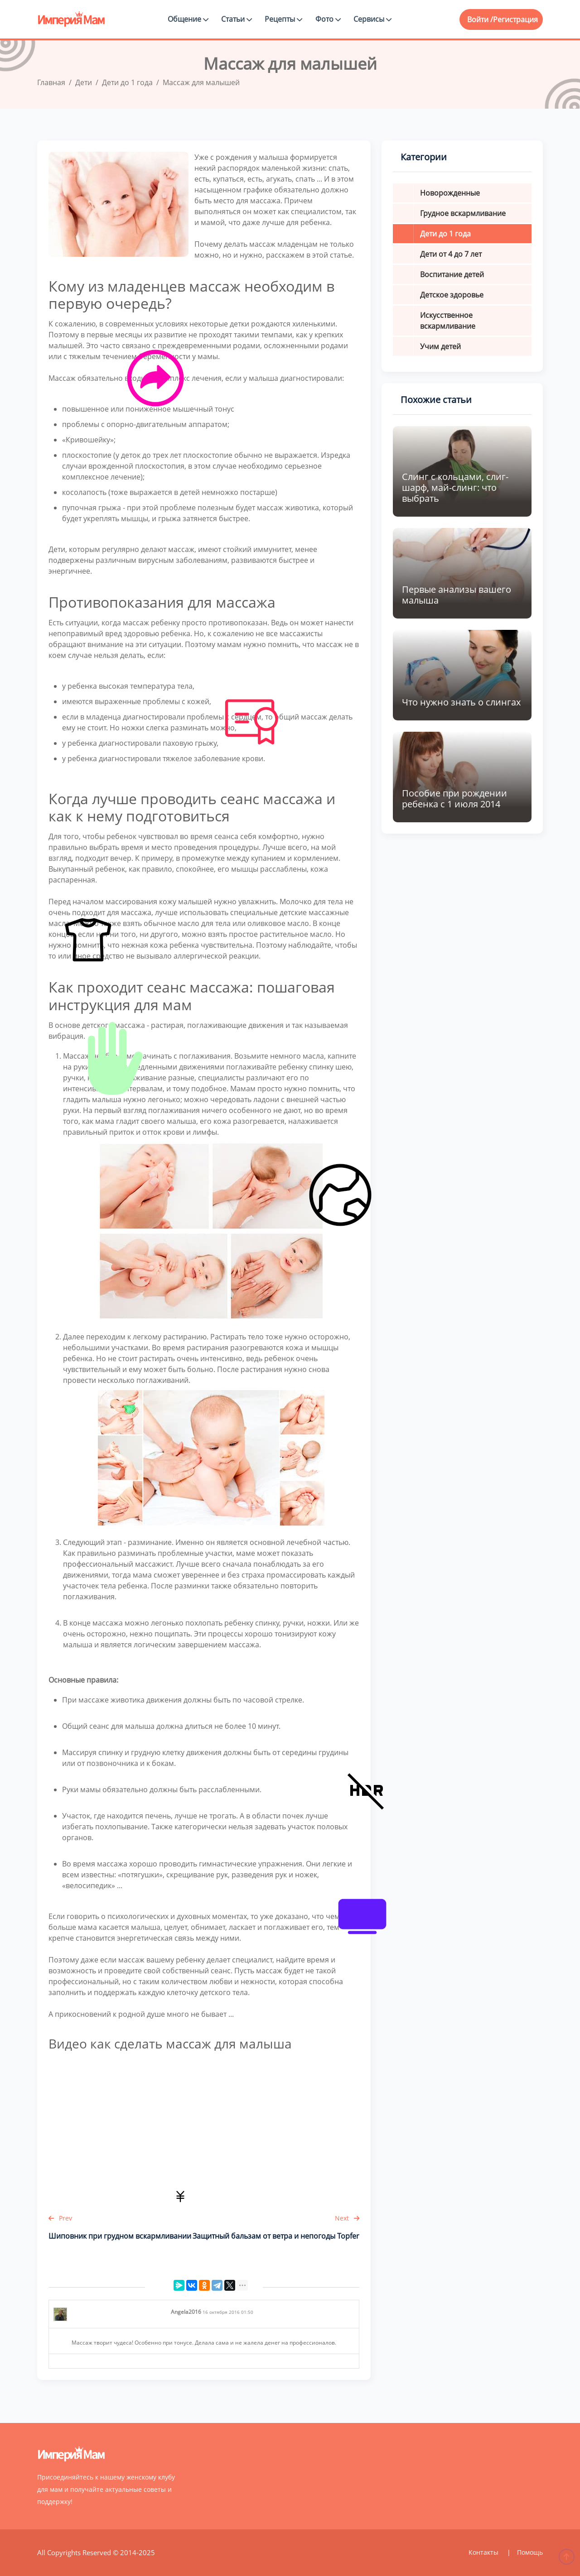  Describe the element at coordinates (367, 1790) in the screenshot. I see `disable HDR mode in camera settings` at that location.